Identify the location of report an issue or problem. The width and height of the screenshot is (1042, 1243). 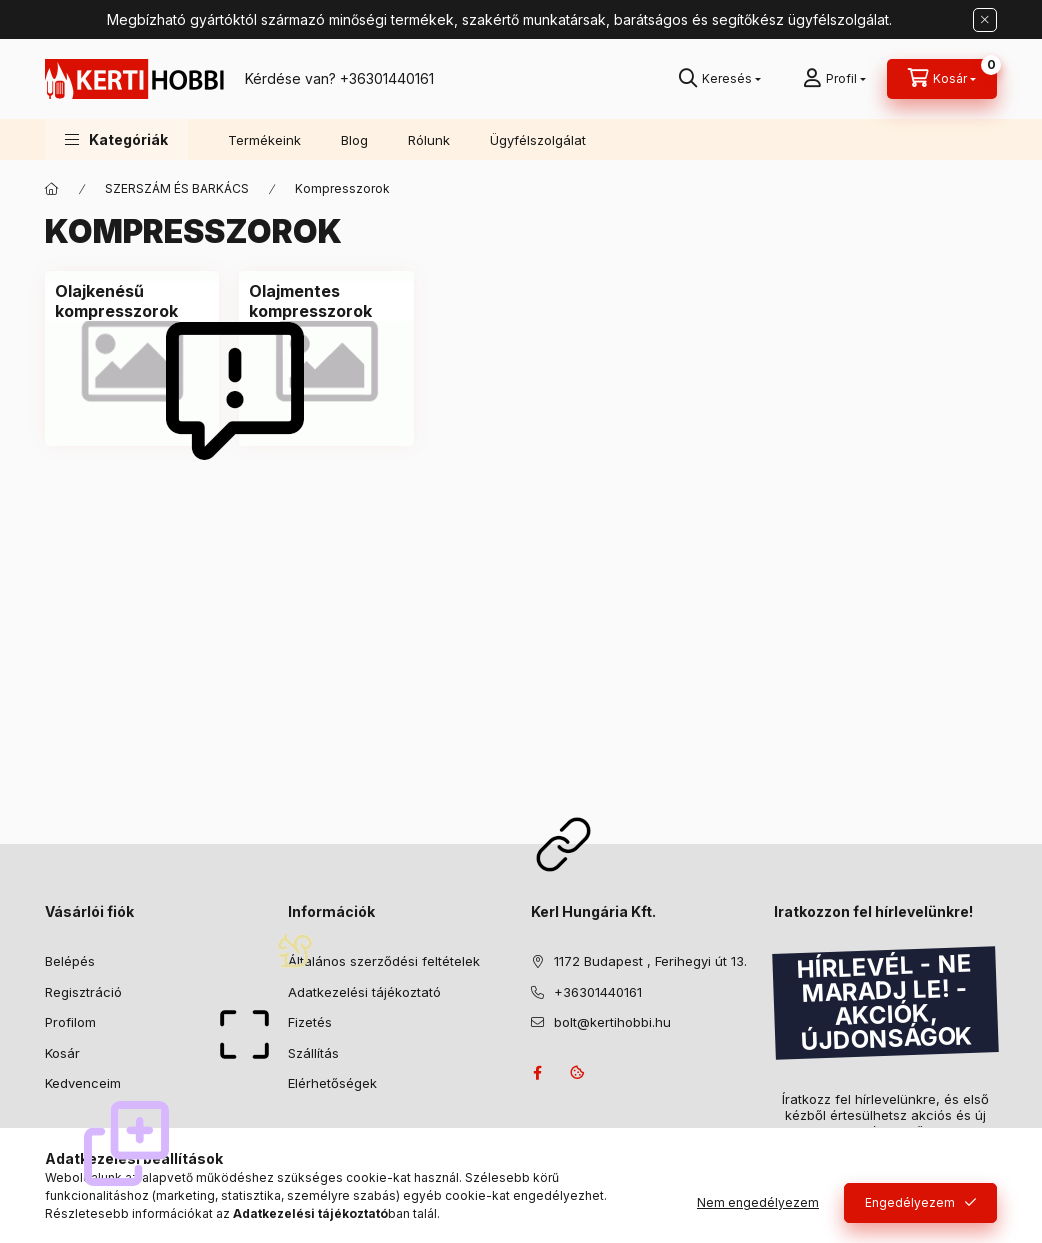
(235, 391).